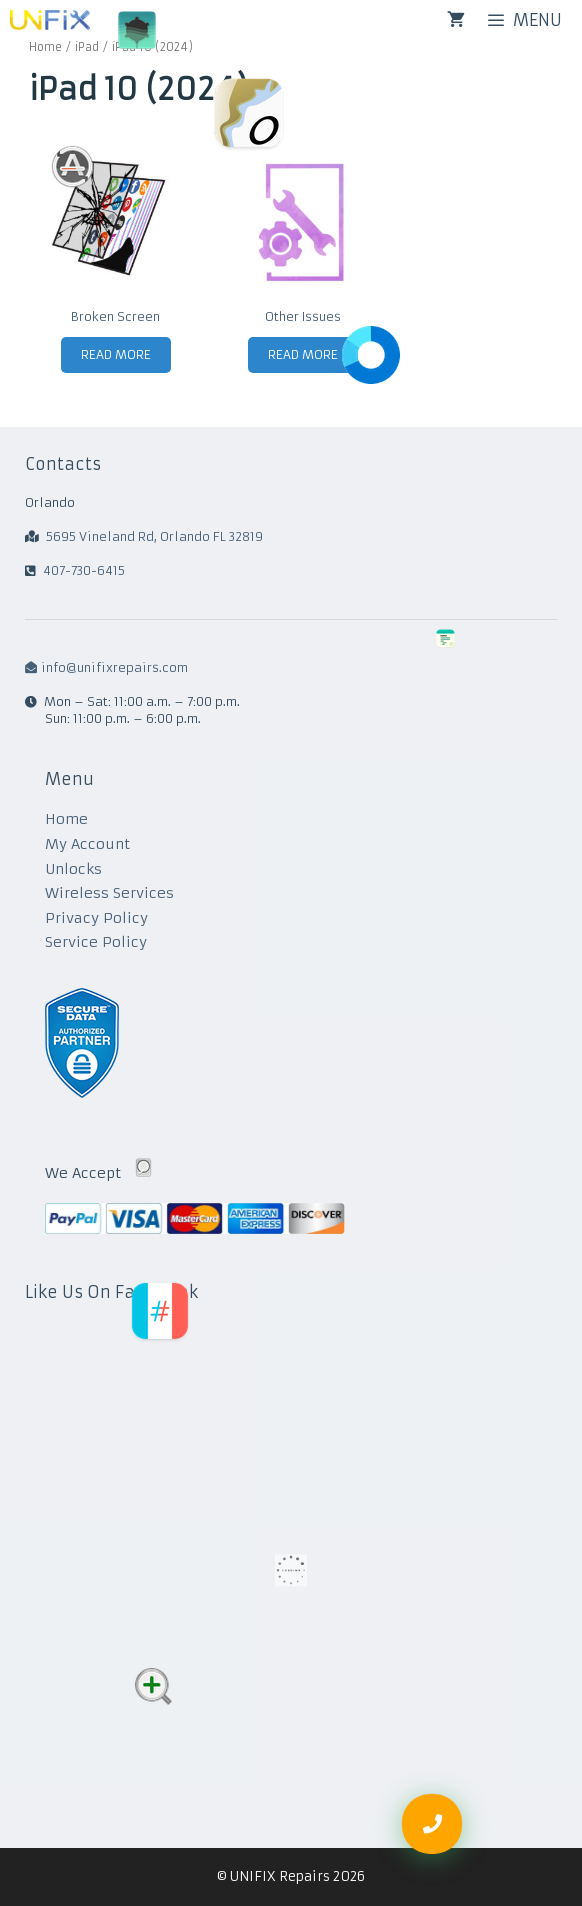 This screenshot has height=1906, width=582. Describe the element at coordinates (137, 30) in the screenshot. I see `launch the minesweeper game` at that location.